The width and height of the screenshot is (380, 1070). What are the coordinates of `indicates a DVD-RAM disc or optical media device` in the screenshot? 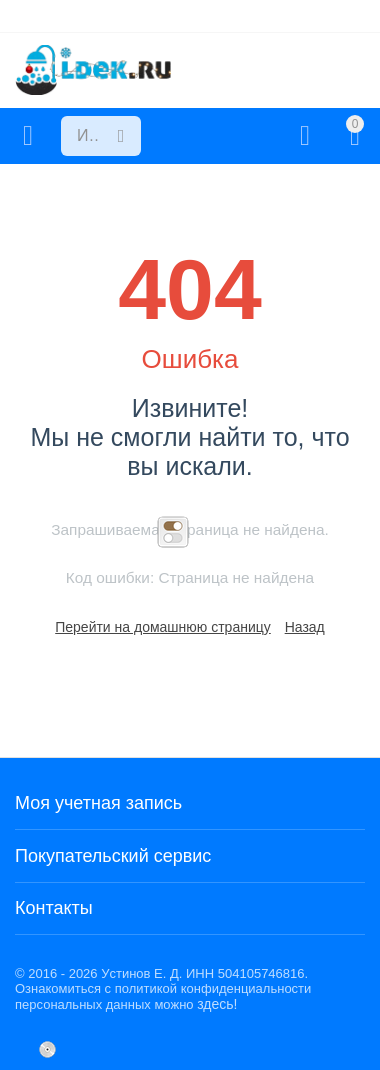 It's located at (47, 1049).